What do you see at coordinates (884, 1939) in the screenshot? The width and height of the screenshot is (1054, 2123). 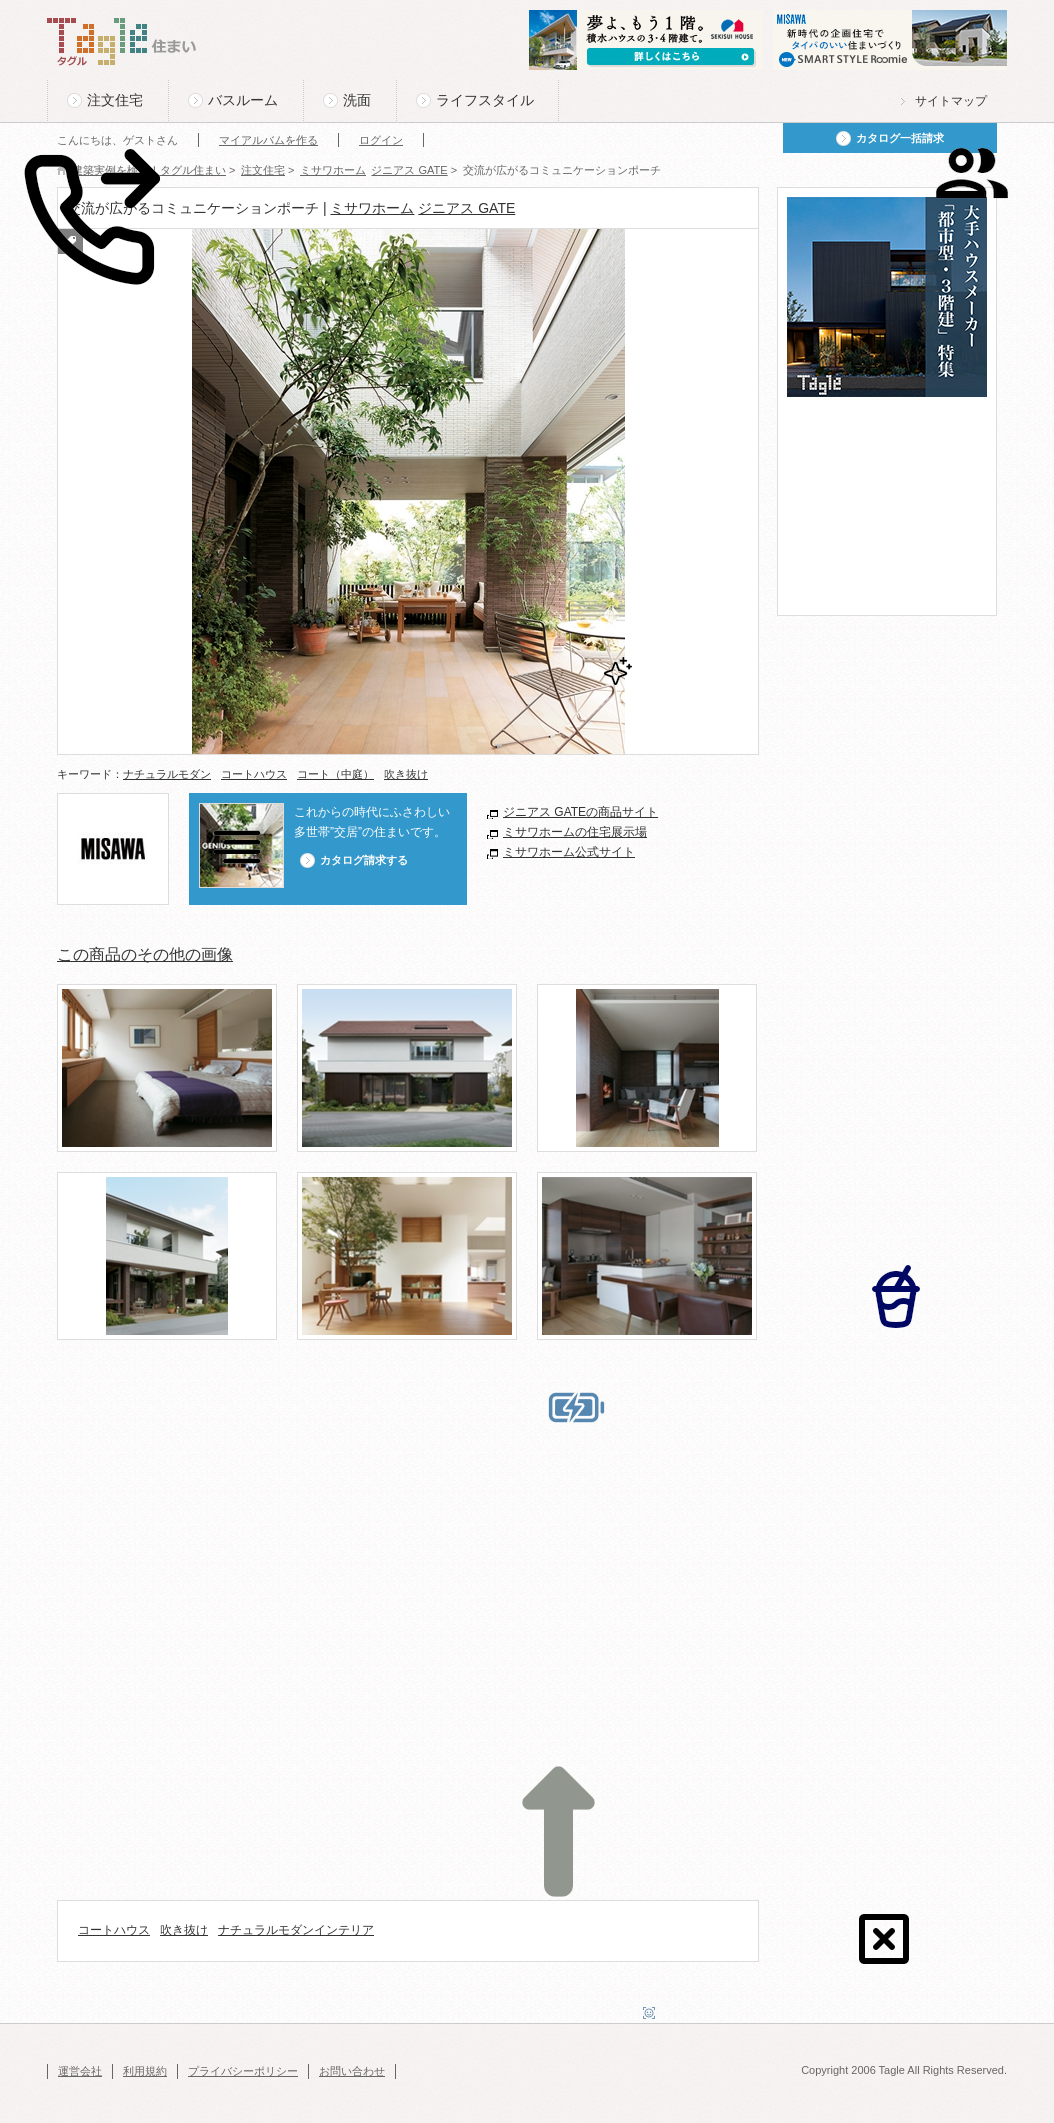 I see `close or dismiss a modal window` at bounding box center [884, 1939].